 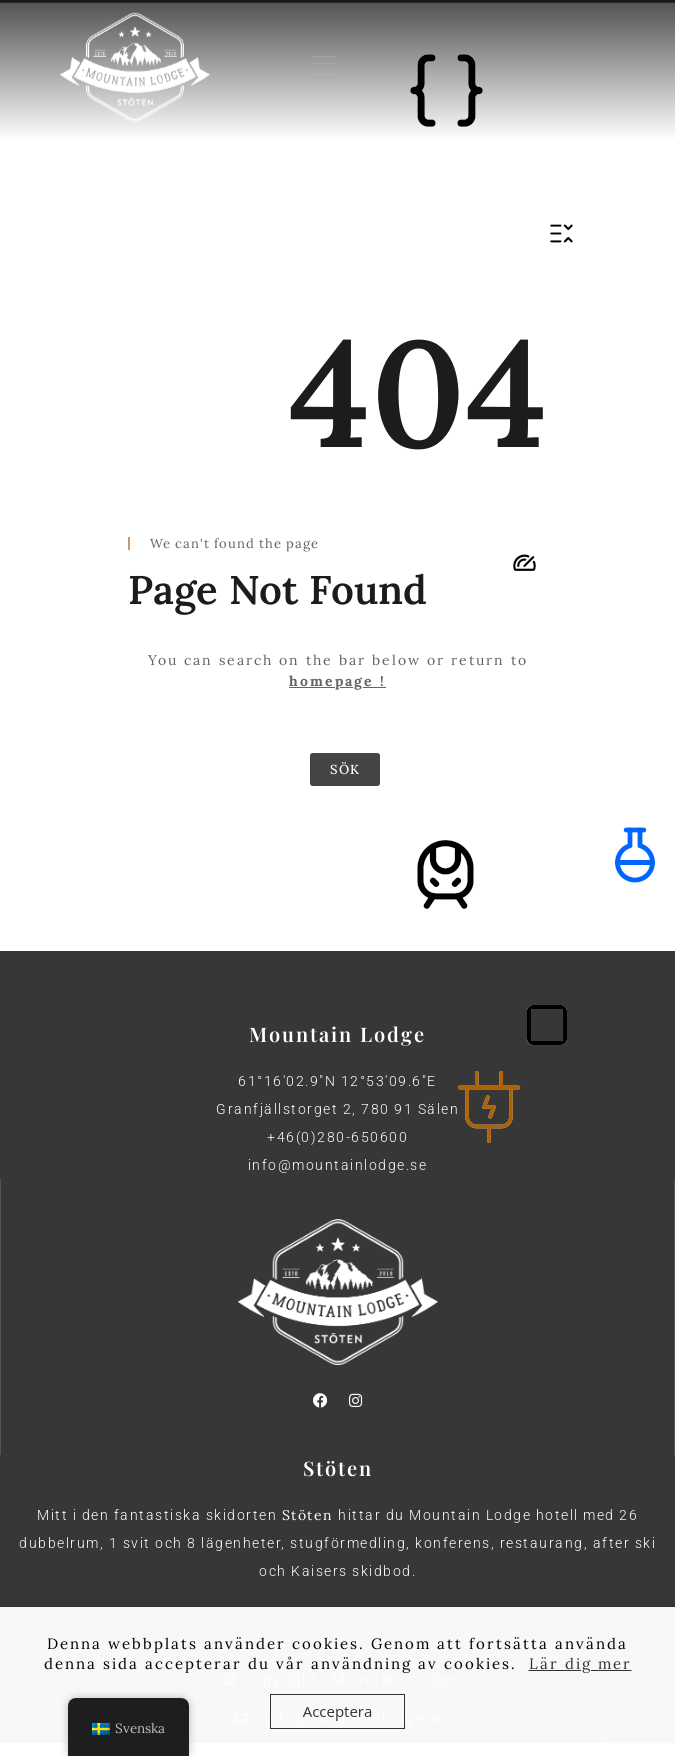 What do you see at coordinates (524, 563) in the screenshot?
I see `view performance or speed metrics` at bounding box center [524, 563].